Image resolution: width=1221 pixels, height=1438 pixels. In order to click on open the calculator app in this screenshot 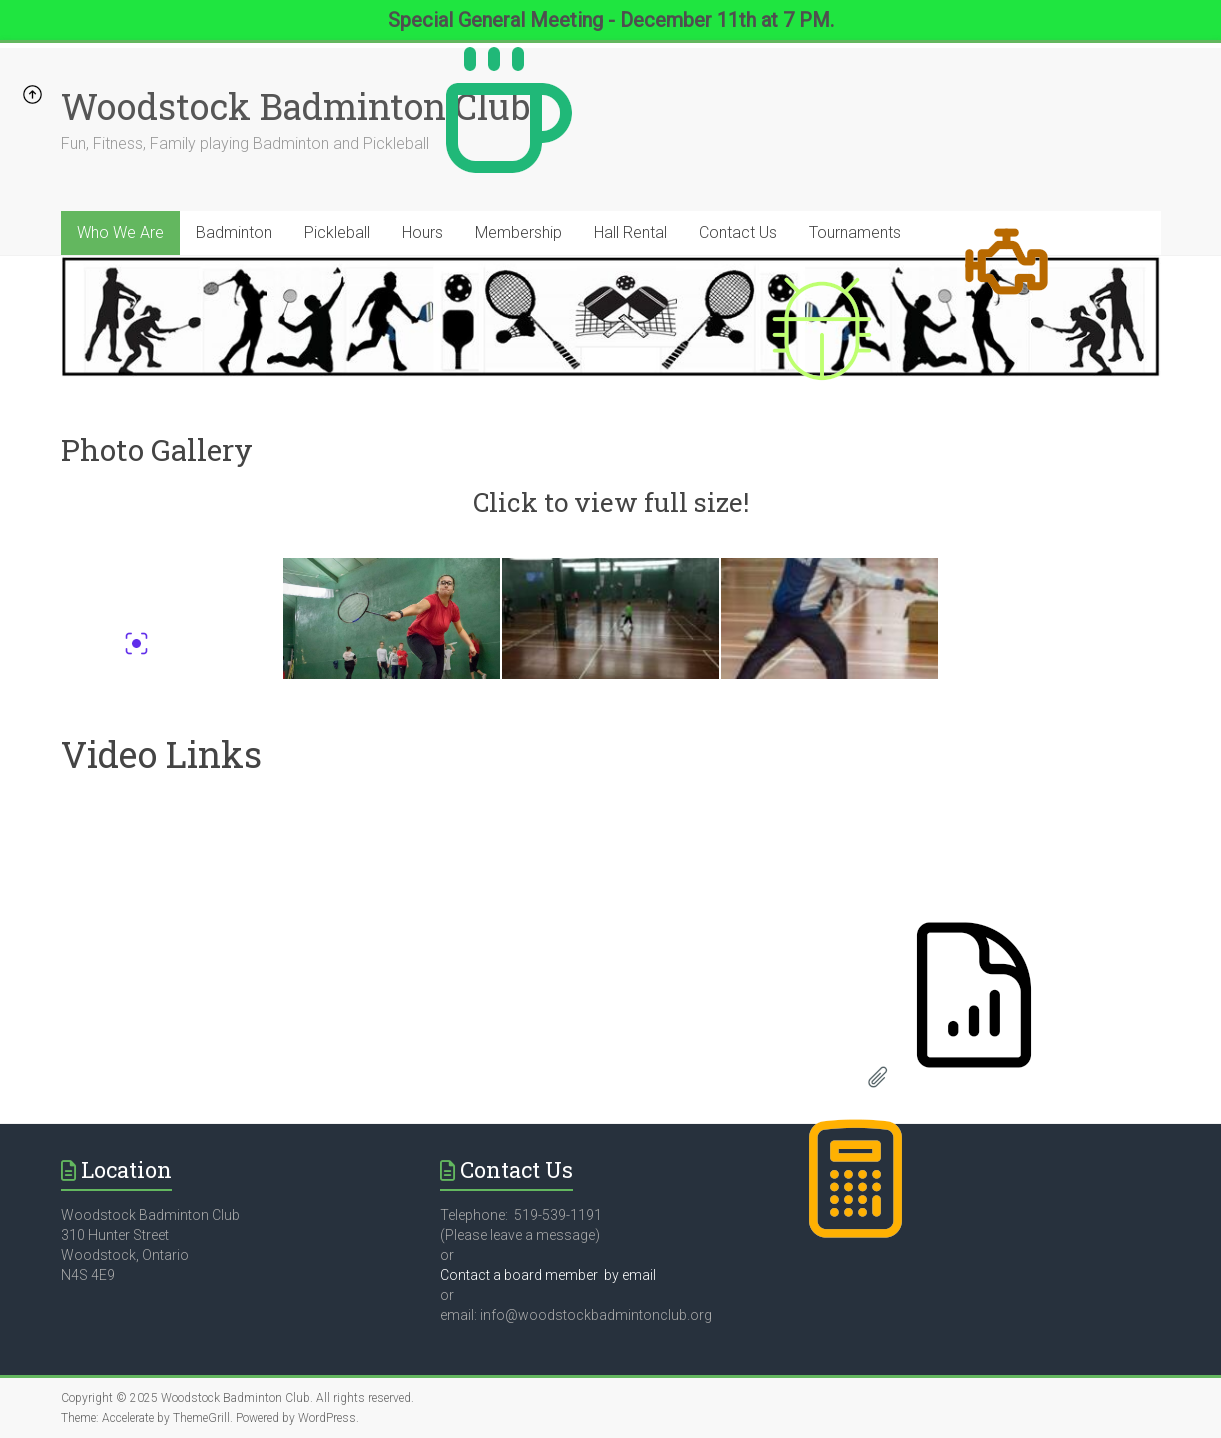, I will do `click(855, 1178)`.